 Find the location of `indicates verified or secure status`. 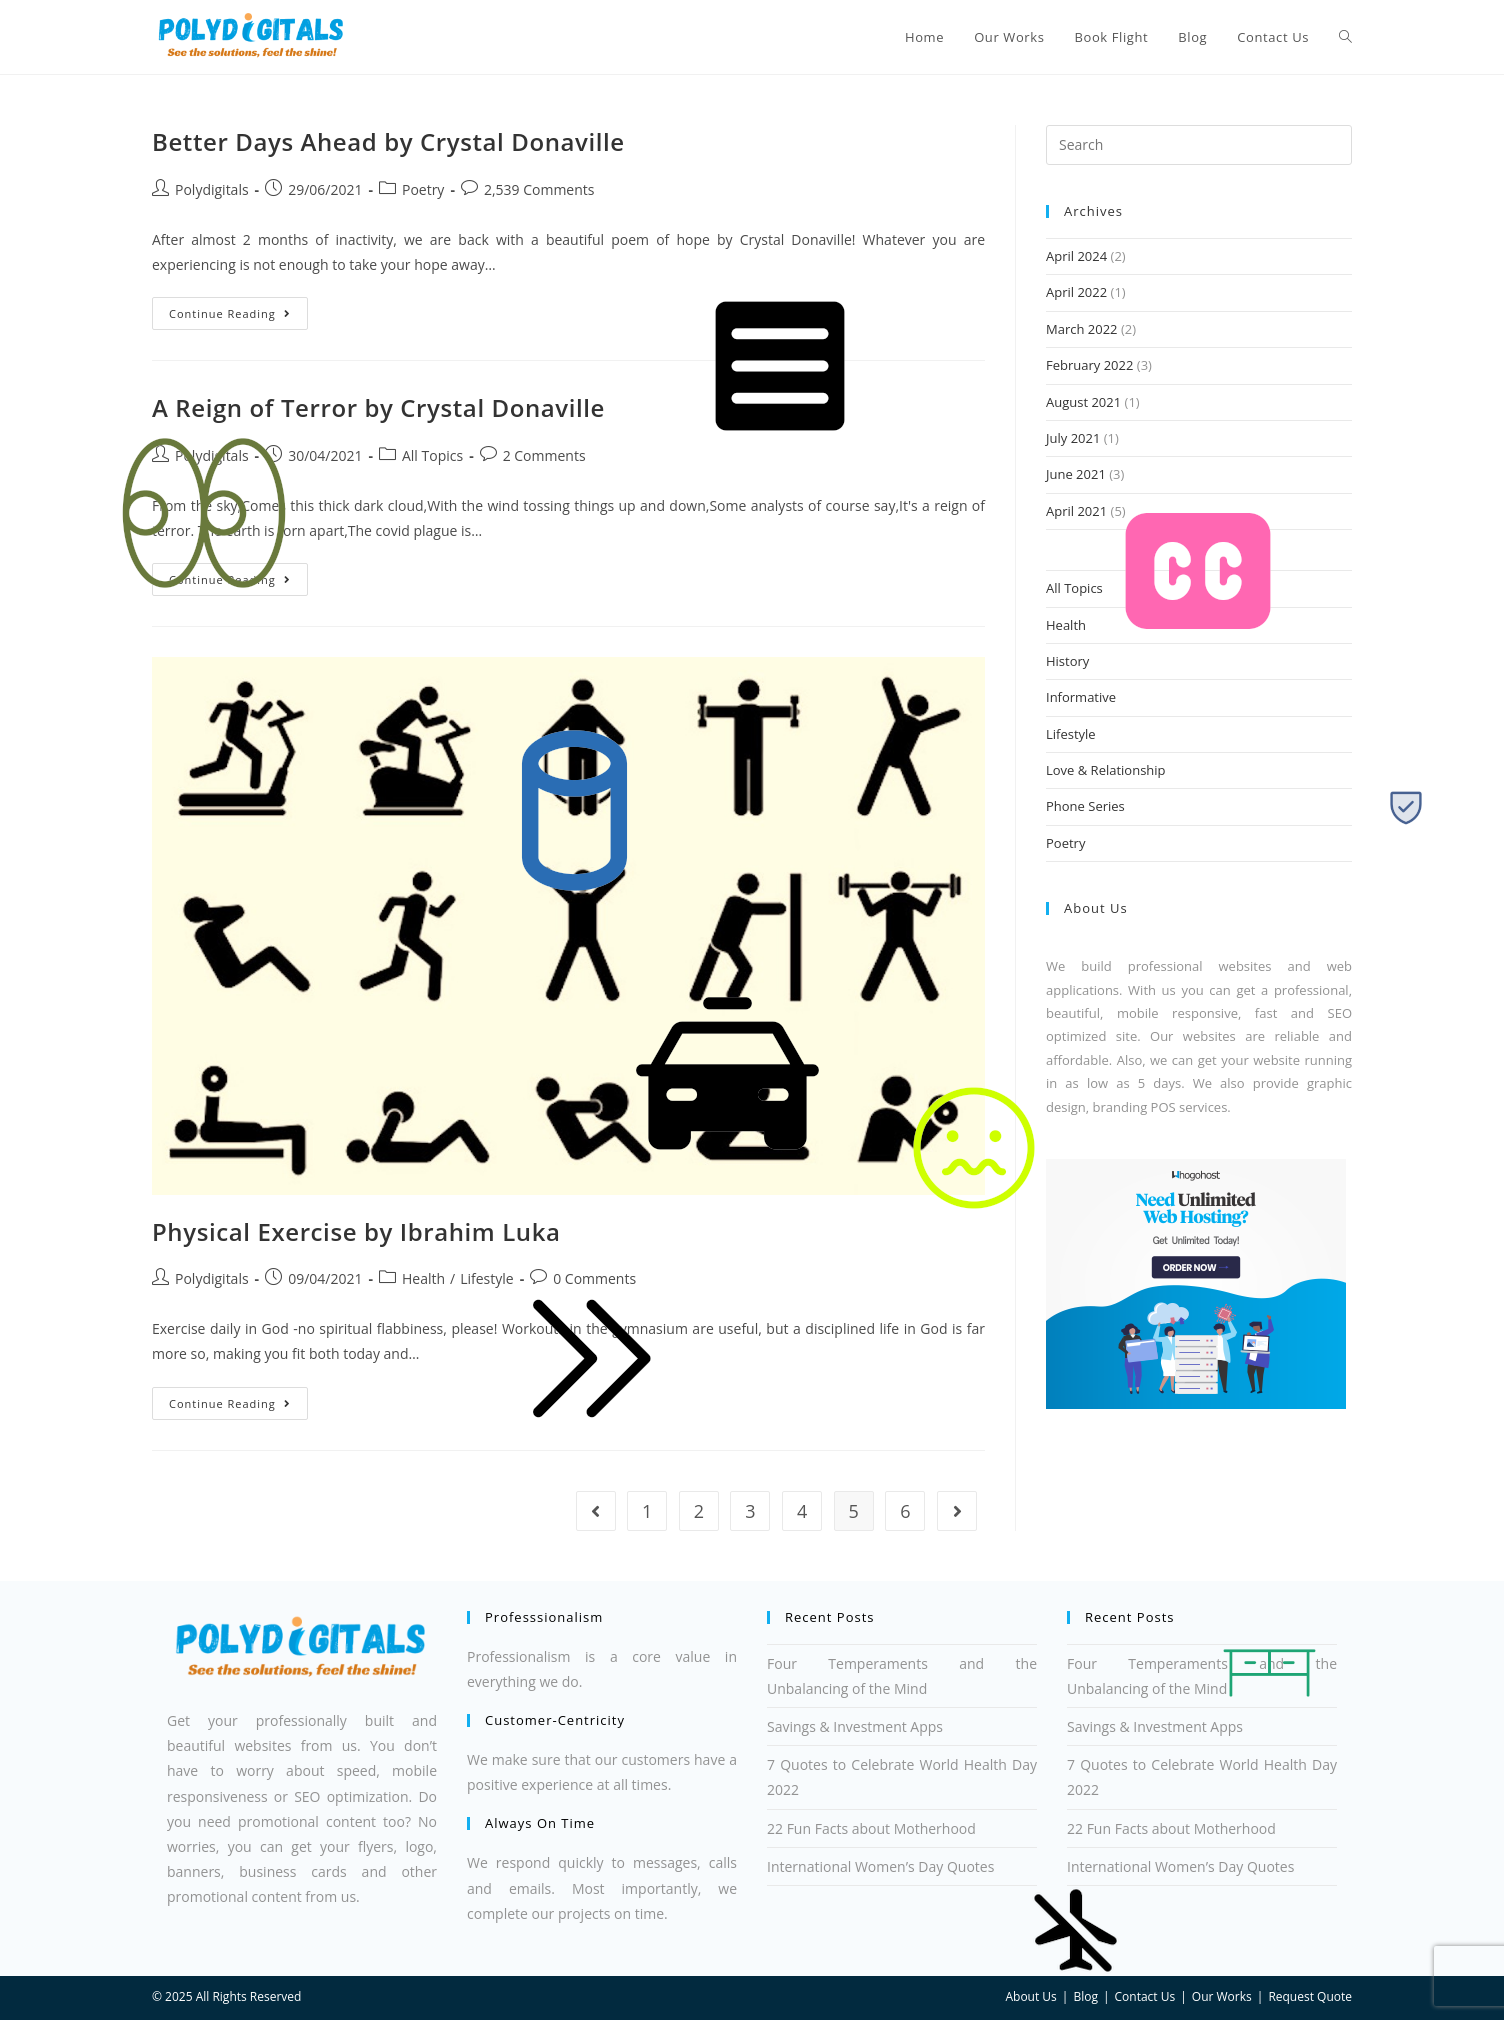

indicates verified or secure status is located at coordinates (1406, 806).